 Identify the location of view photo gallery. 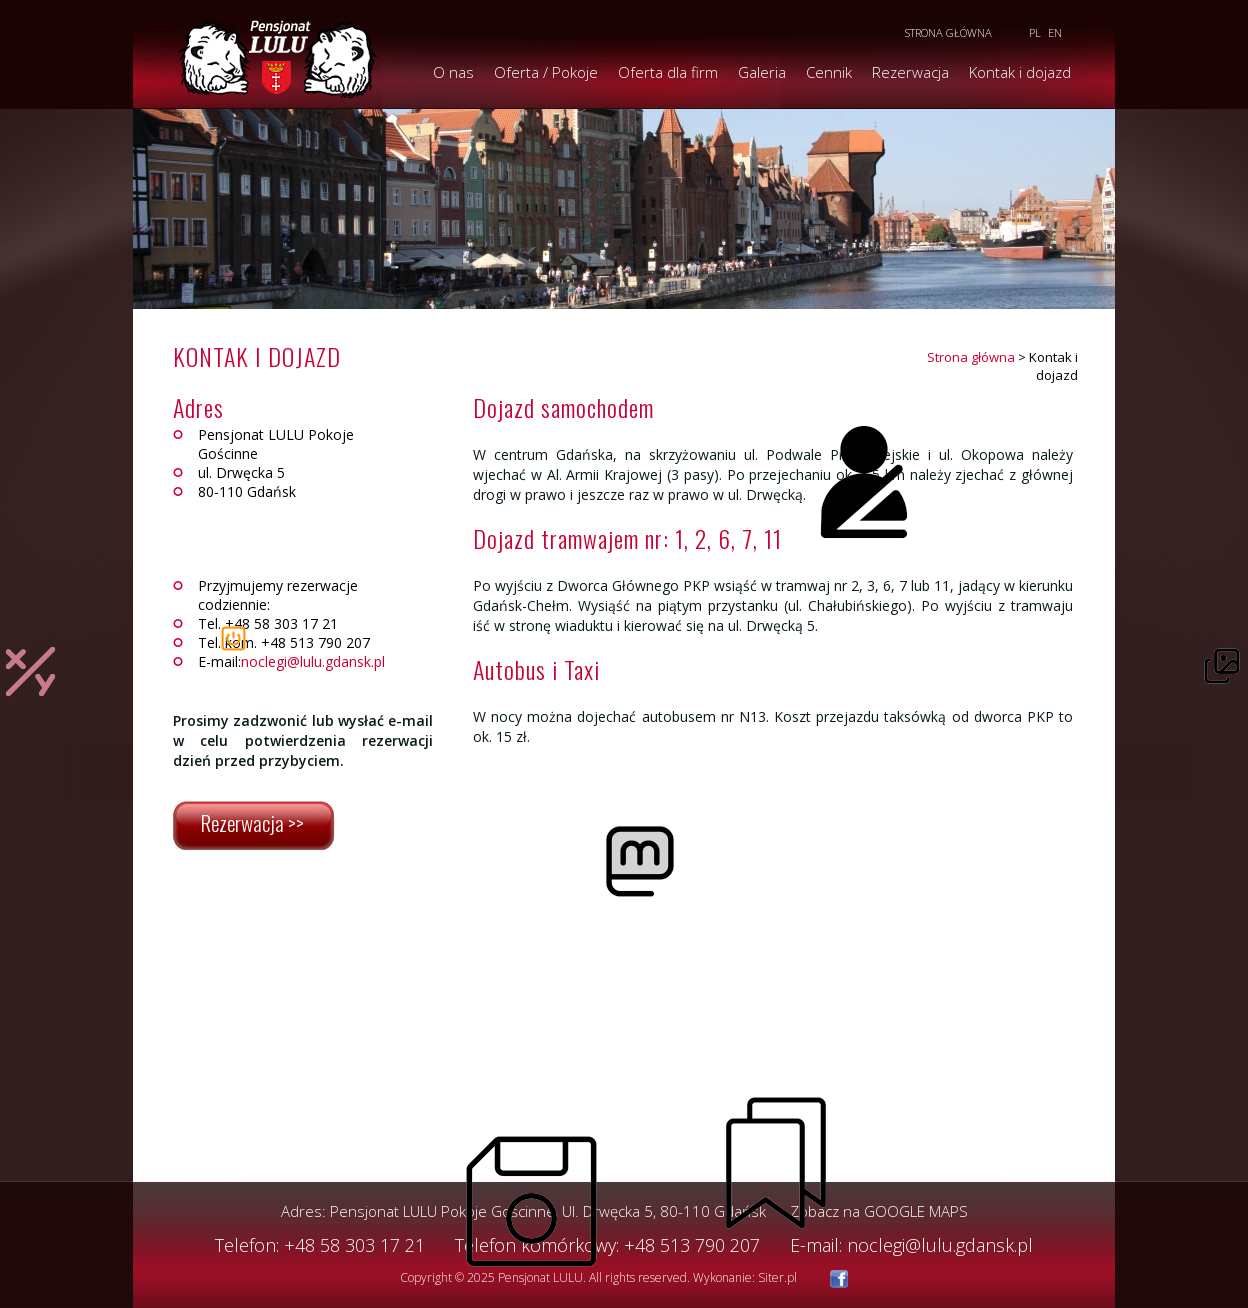
(1222, 666).